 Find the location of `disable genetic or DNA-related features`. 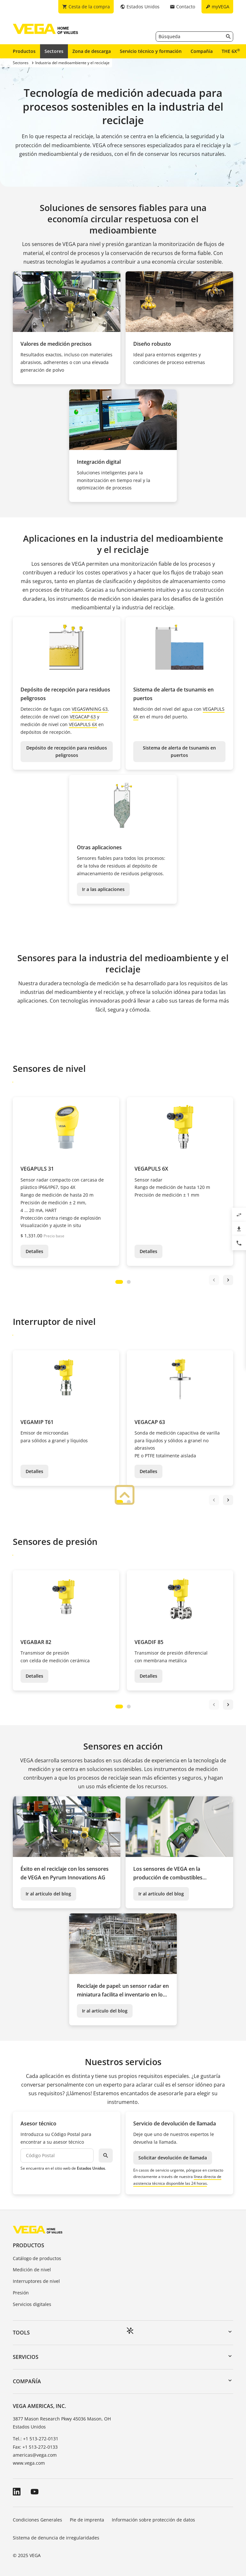

disable genetic or DNA-related features is located at coordinates (130, 2331).